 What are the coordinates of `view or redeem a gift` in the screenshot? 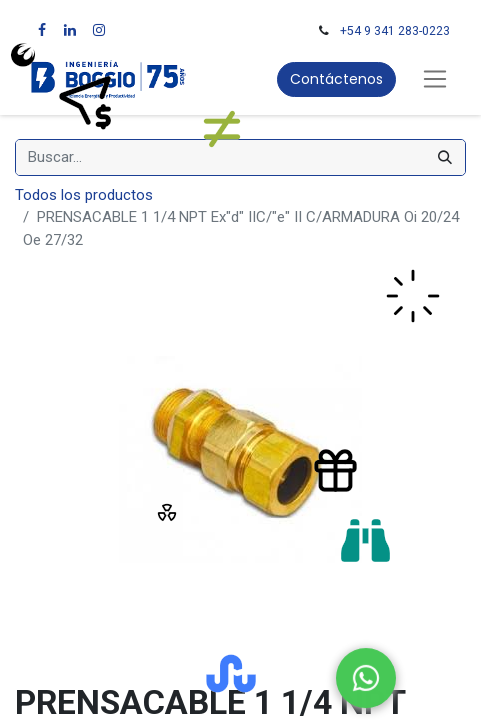 It's located at (335, 470).